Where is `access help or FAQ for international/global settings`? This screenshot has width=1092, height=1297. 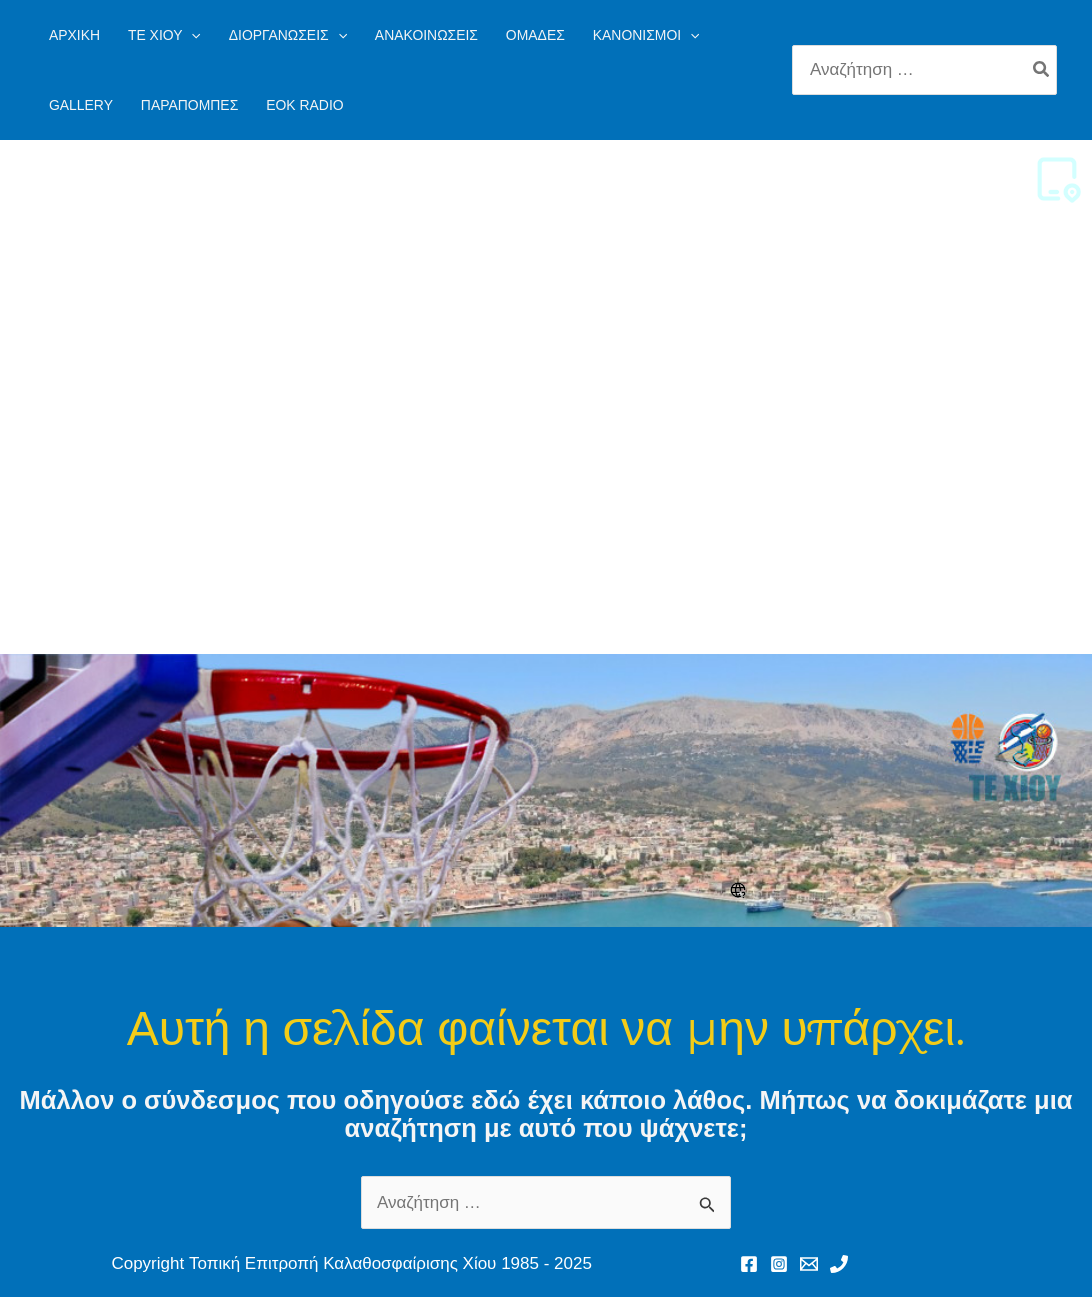 access help or FAQ for international/global settings is located at coordinates (738, 890).